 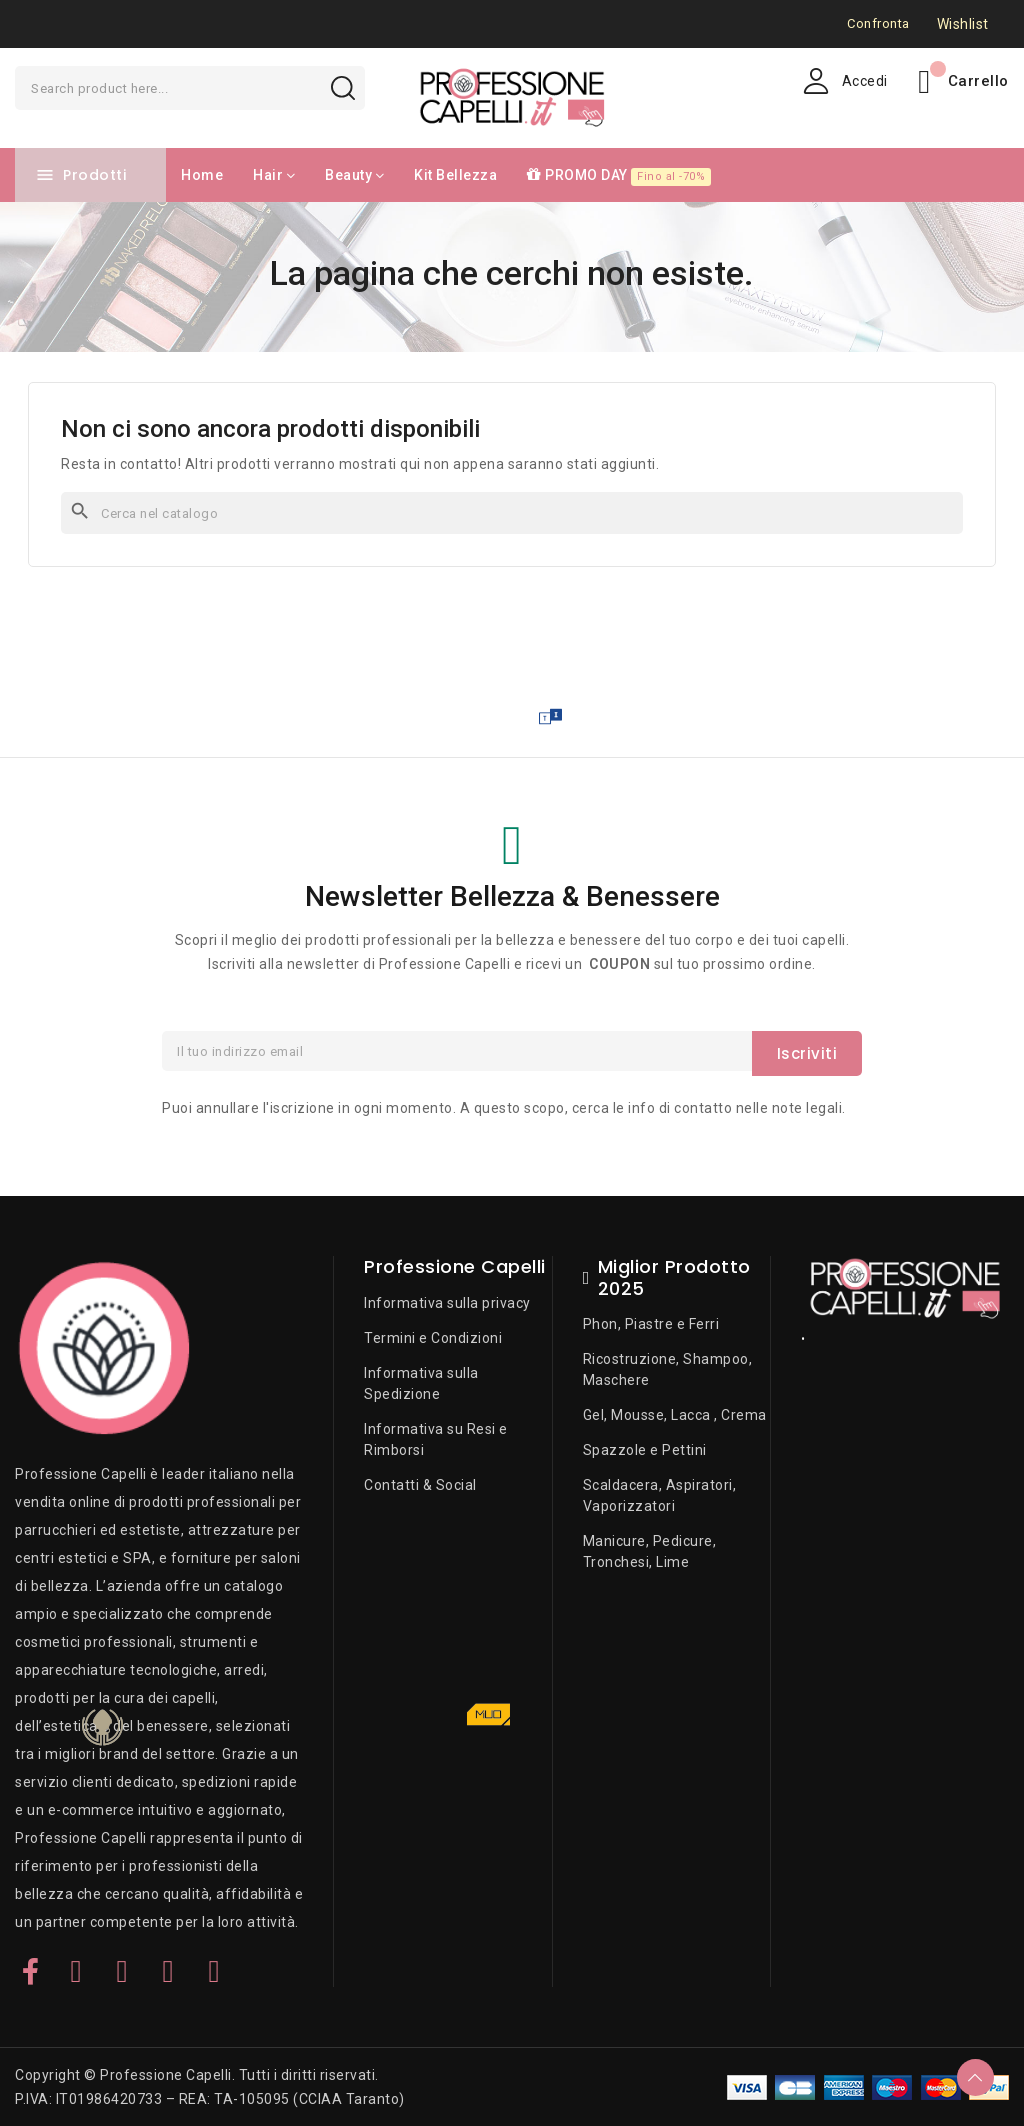 I want to click on open GitKraken git client, so click(x=102, y=1727).